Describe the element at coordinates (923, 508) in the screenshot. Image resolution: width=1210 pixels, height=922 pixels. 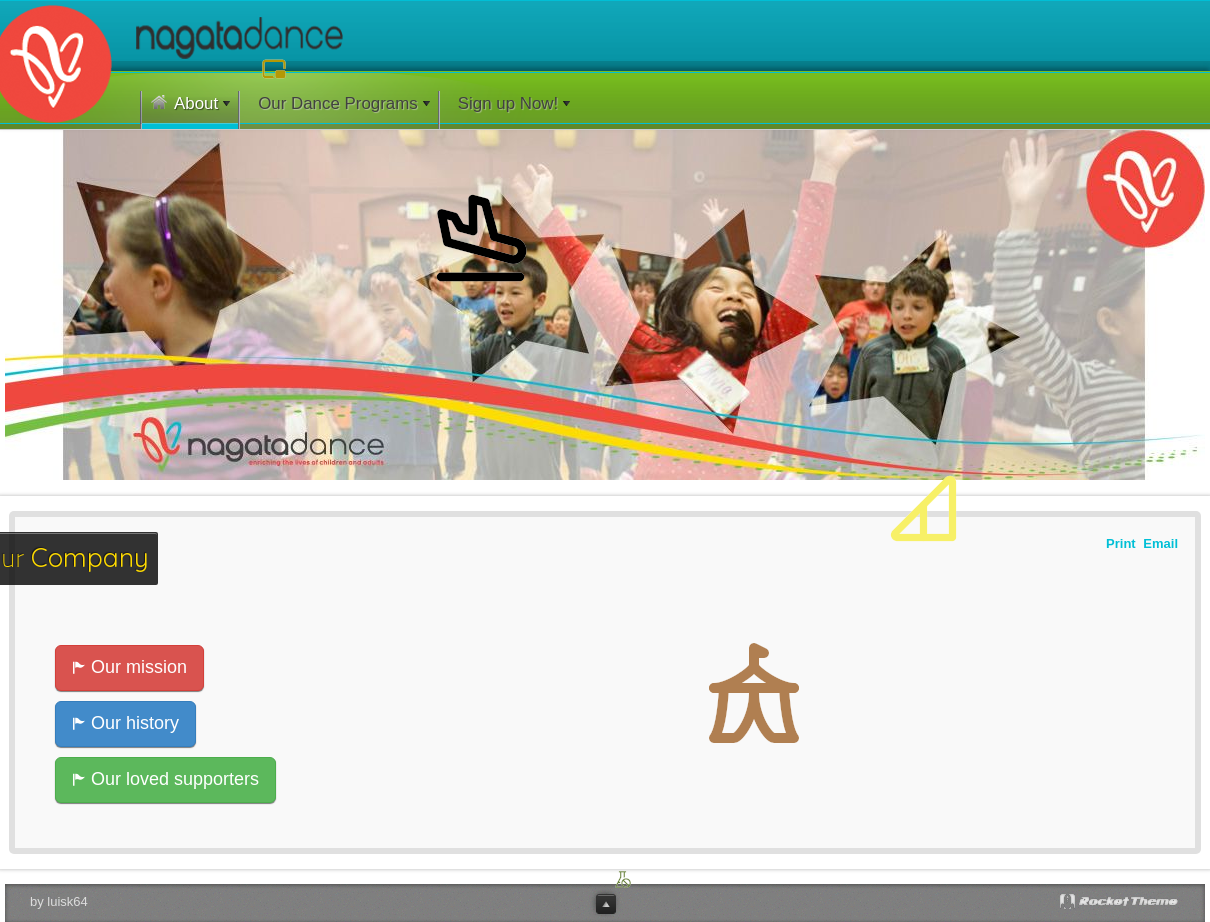
I see `indicates moderate cellular signal strength` at that location.